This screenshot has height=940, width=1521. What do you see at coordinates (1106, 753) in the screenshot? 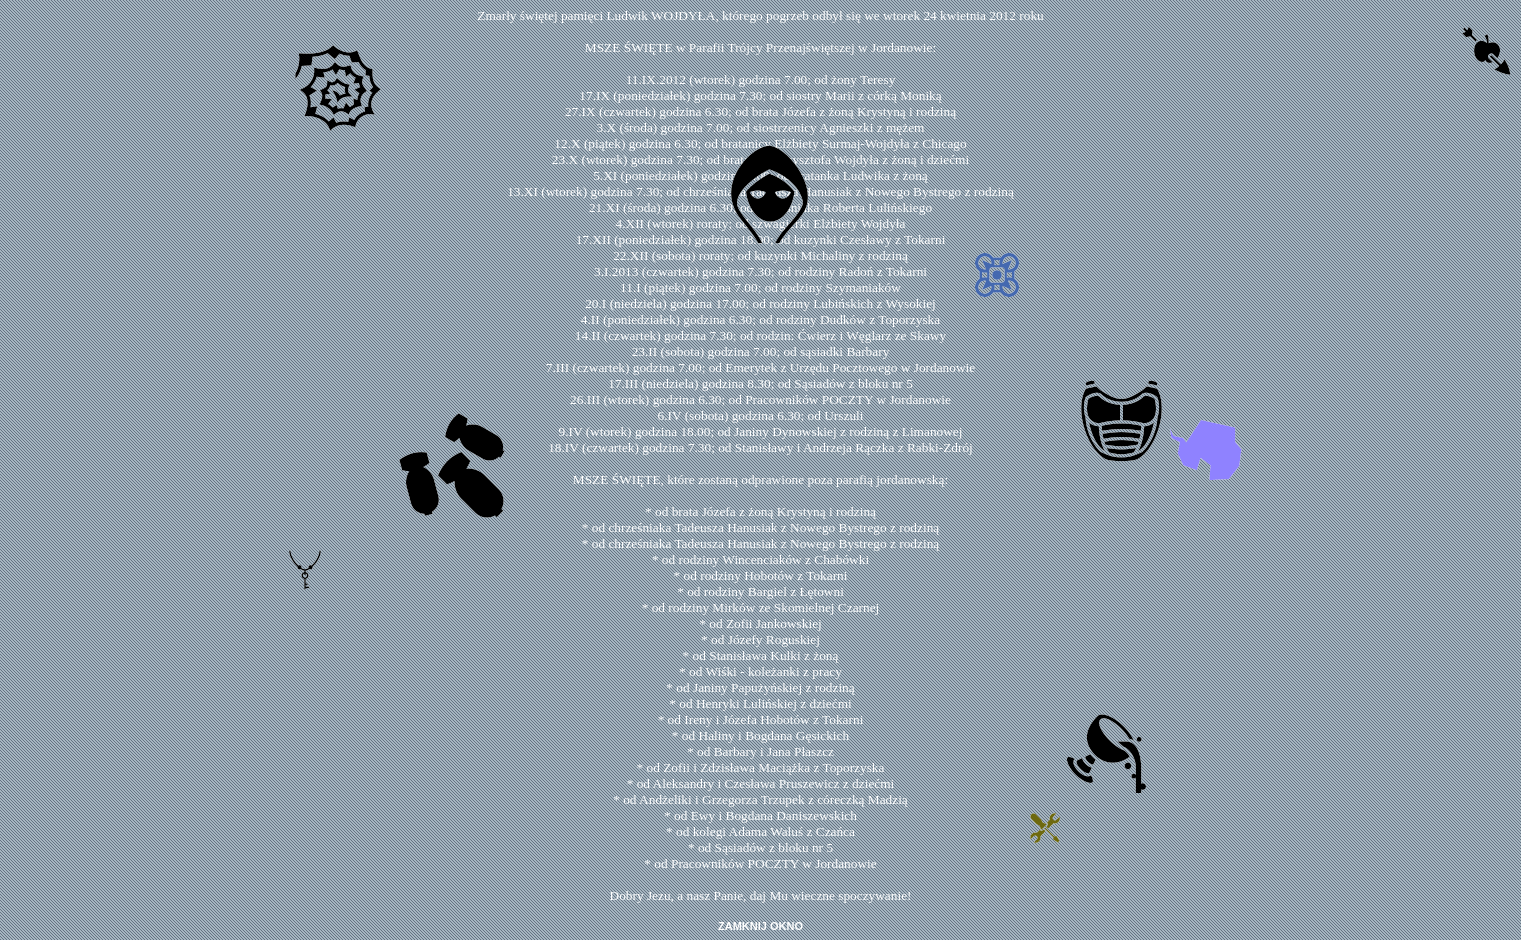
I see `pour or serve a drink` at bounding box center [1106, 753].